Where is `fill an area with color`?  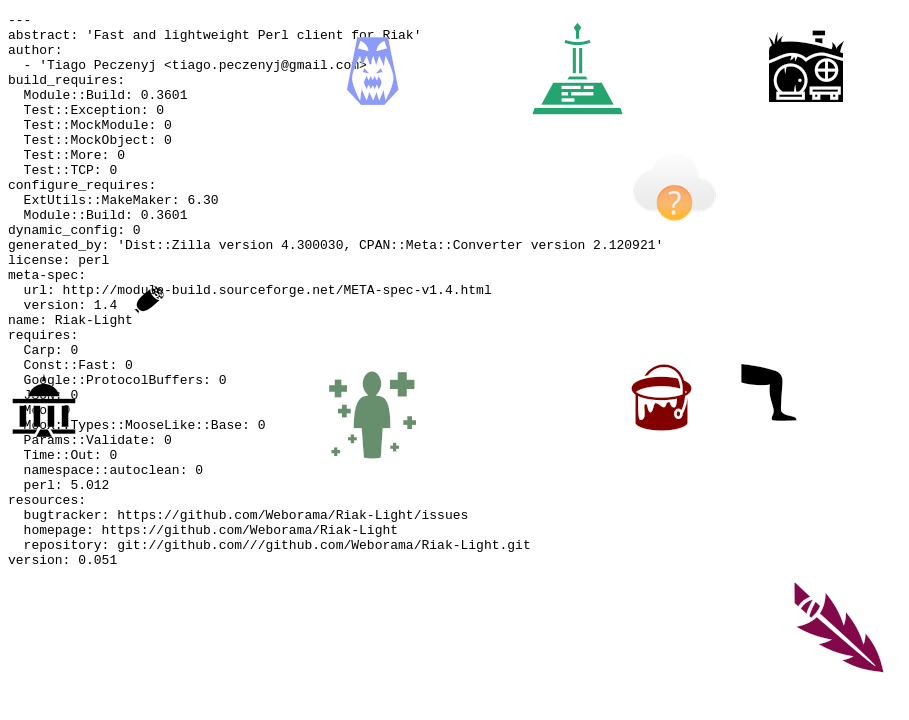 fill an area with color is located at coordinates (661, 397).